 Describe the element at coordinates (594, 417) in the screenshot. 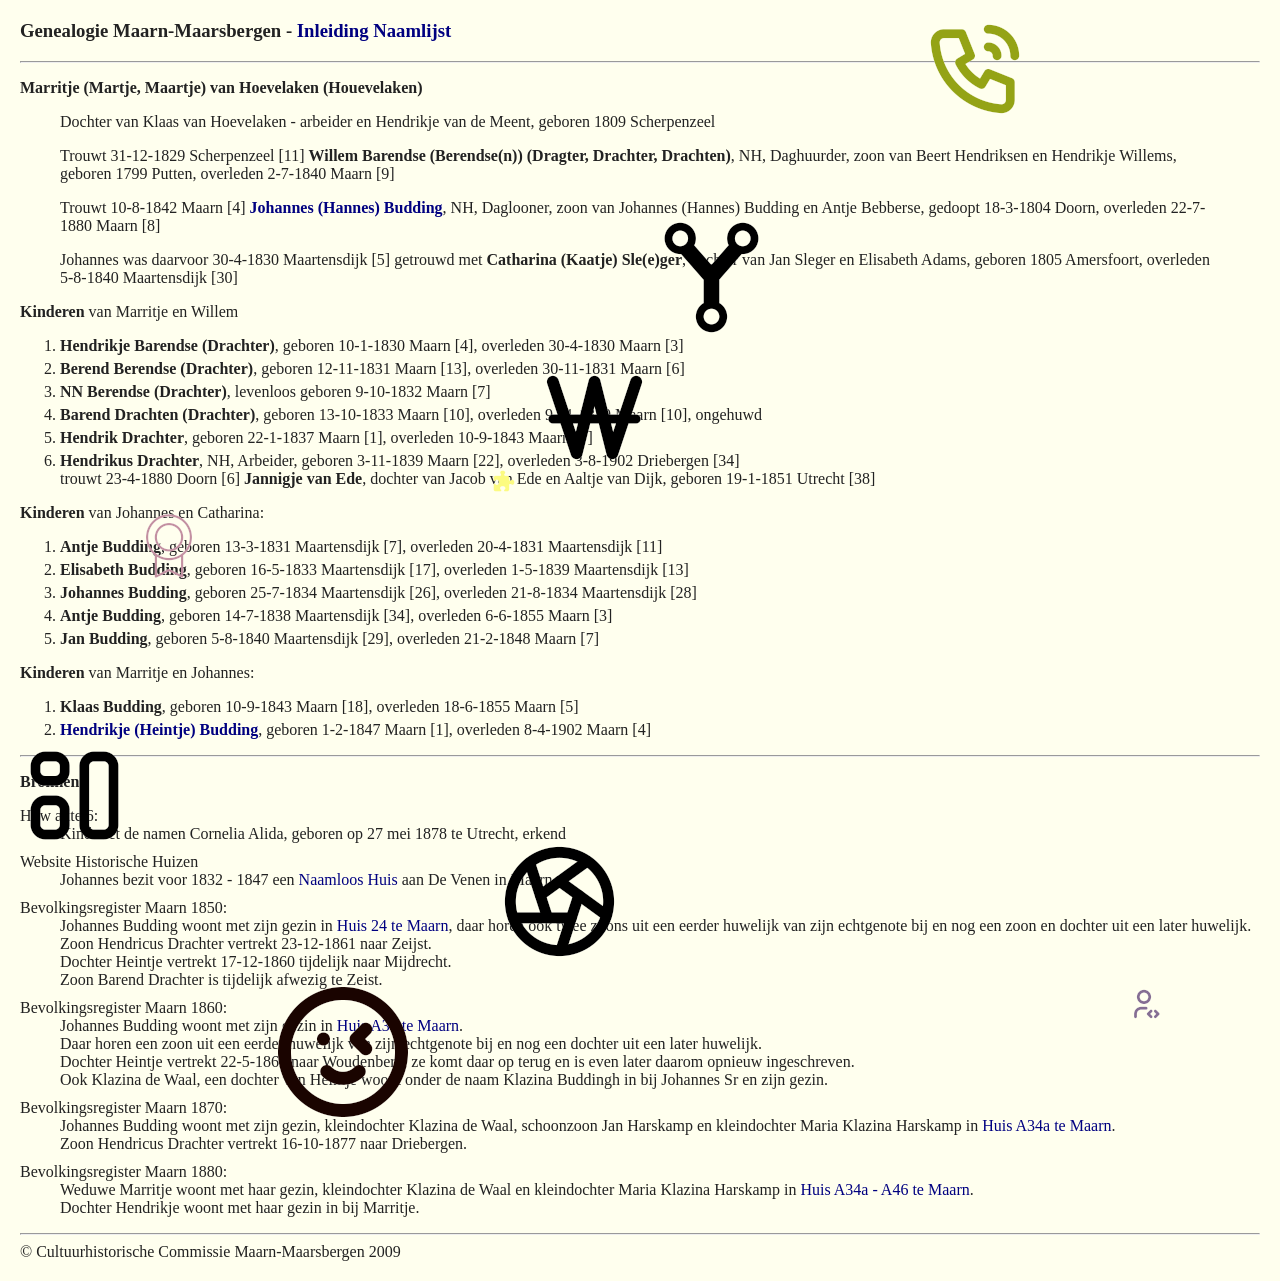

I see `south korean won currency symbol` at that location.